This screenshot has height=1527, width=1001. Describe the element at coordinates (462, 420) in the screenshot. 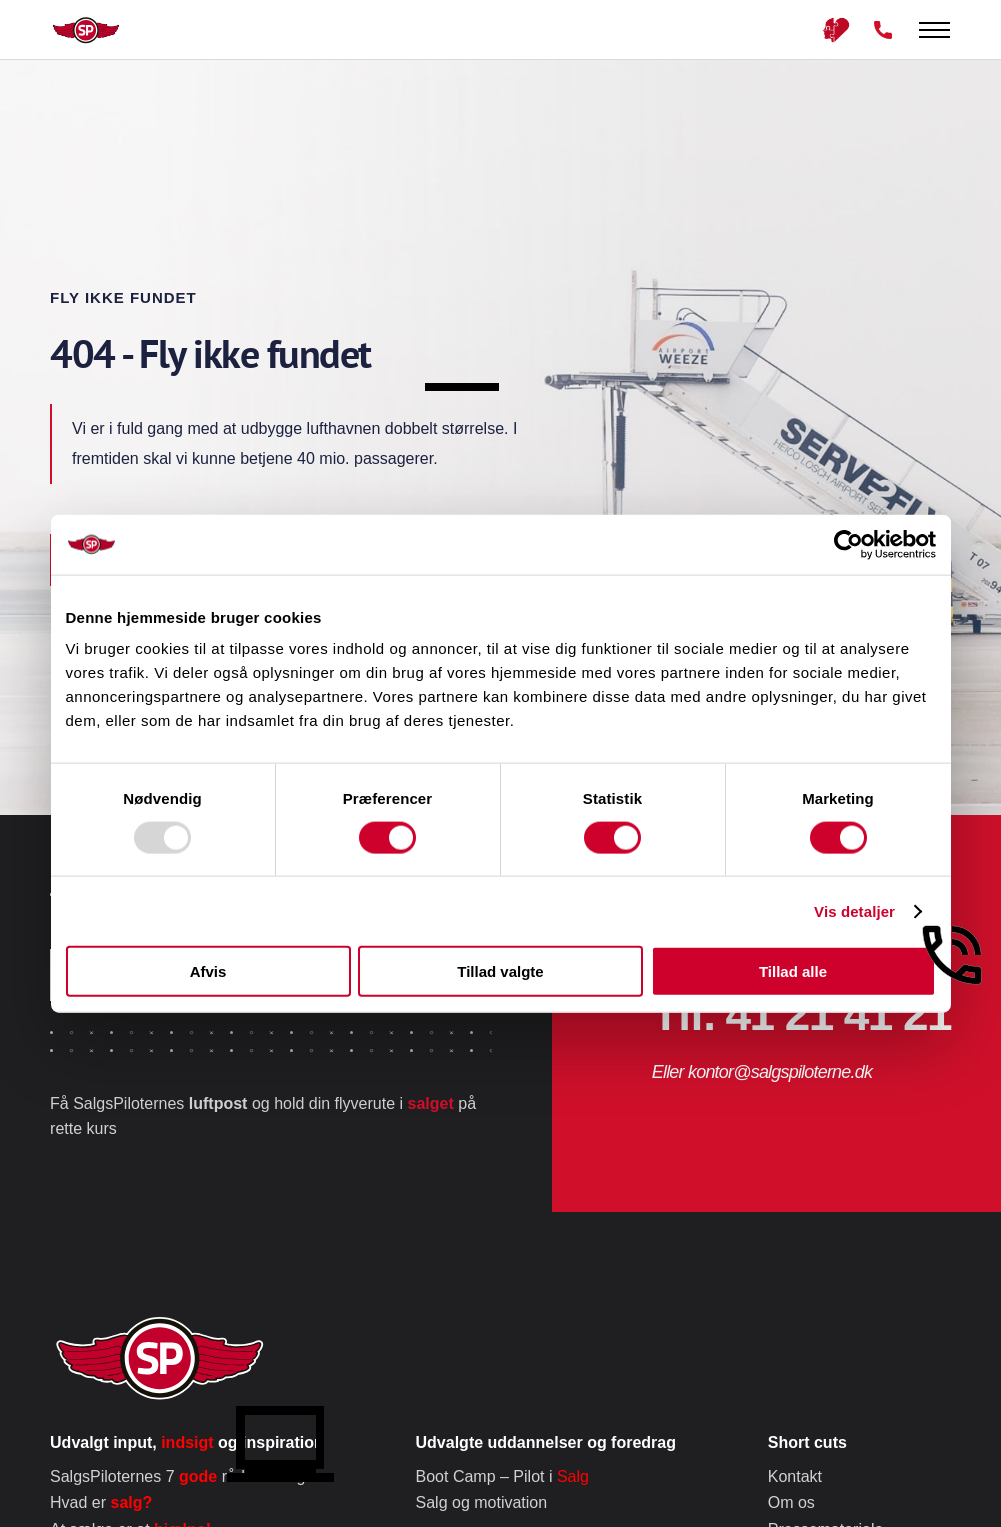

I see `maximize window to full screen` at that location.